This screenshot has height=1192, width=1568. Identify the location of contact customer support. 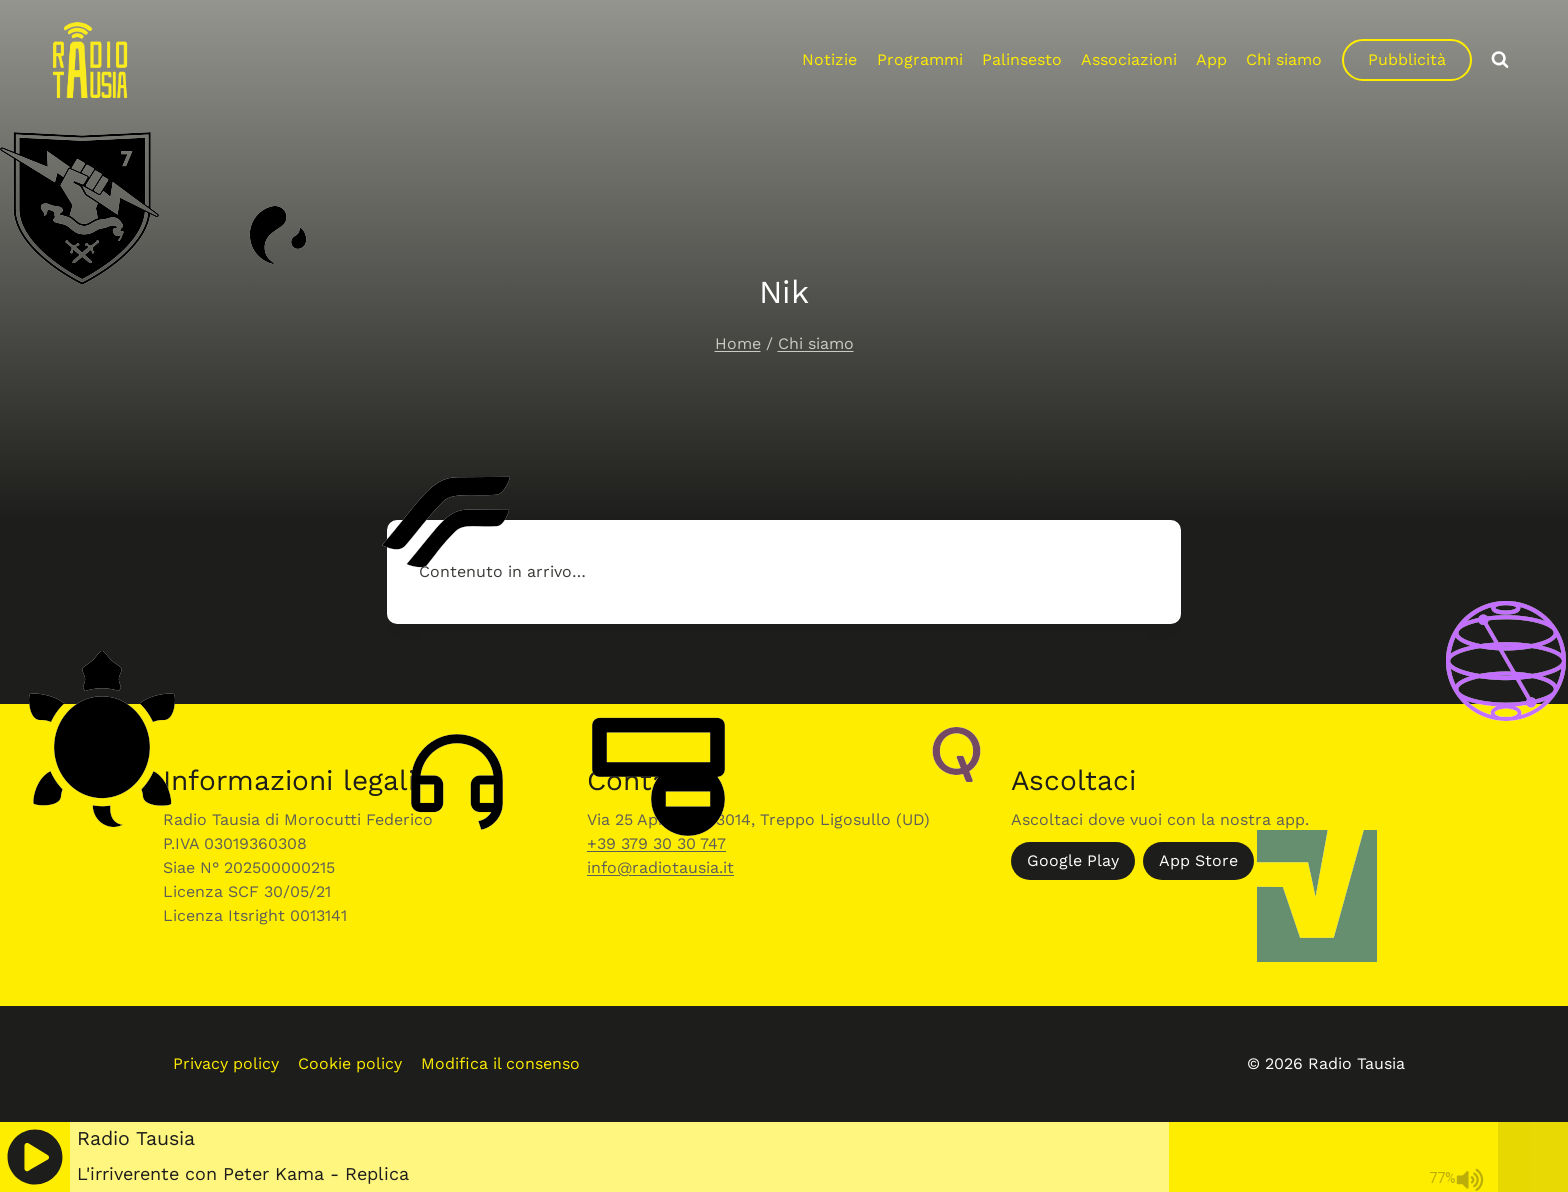
(457, 780).